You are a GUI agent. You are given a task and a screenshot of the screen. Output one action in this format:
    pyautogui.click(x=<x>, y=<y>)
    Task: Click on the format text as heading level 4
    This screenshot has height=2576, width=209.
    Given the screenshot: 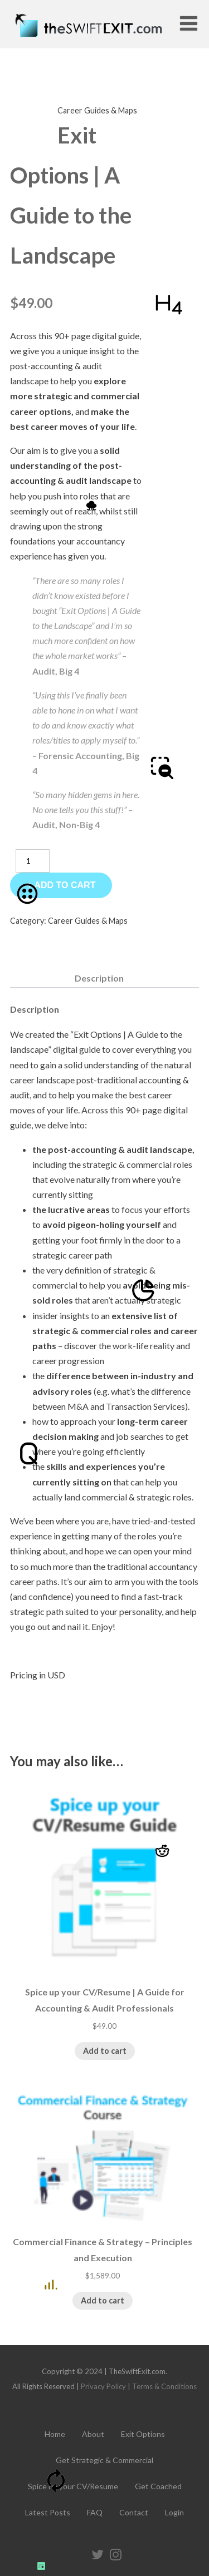 What is the action you would take?
    pyautogui.click(x=167, y=304)
    